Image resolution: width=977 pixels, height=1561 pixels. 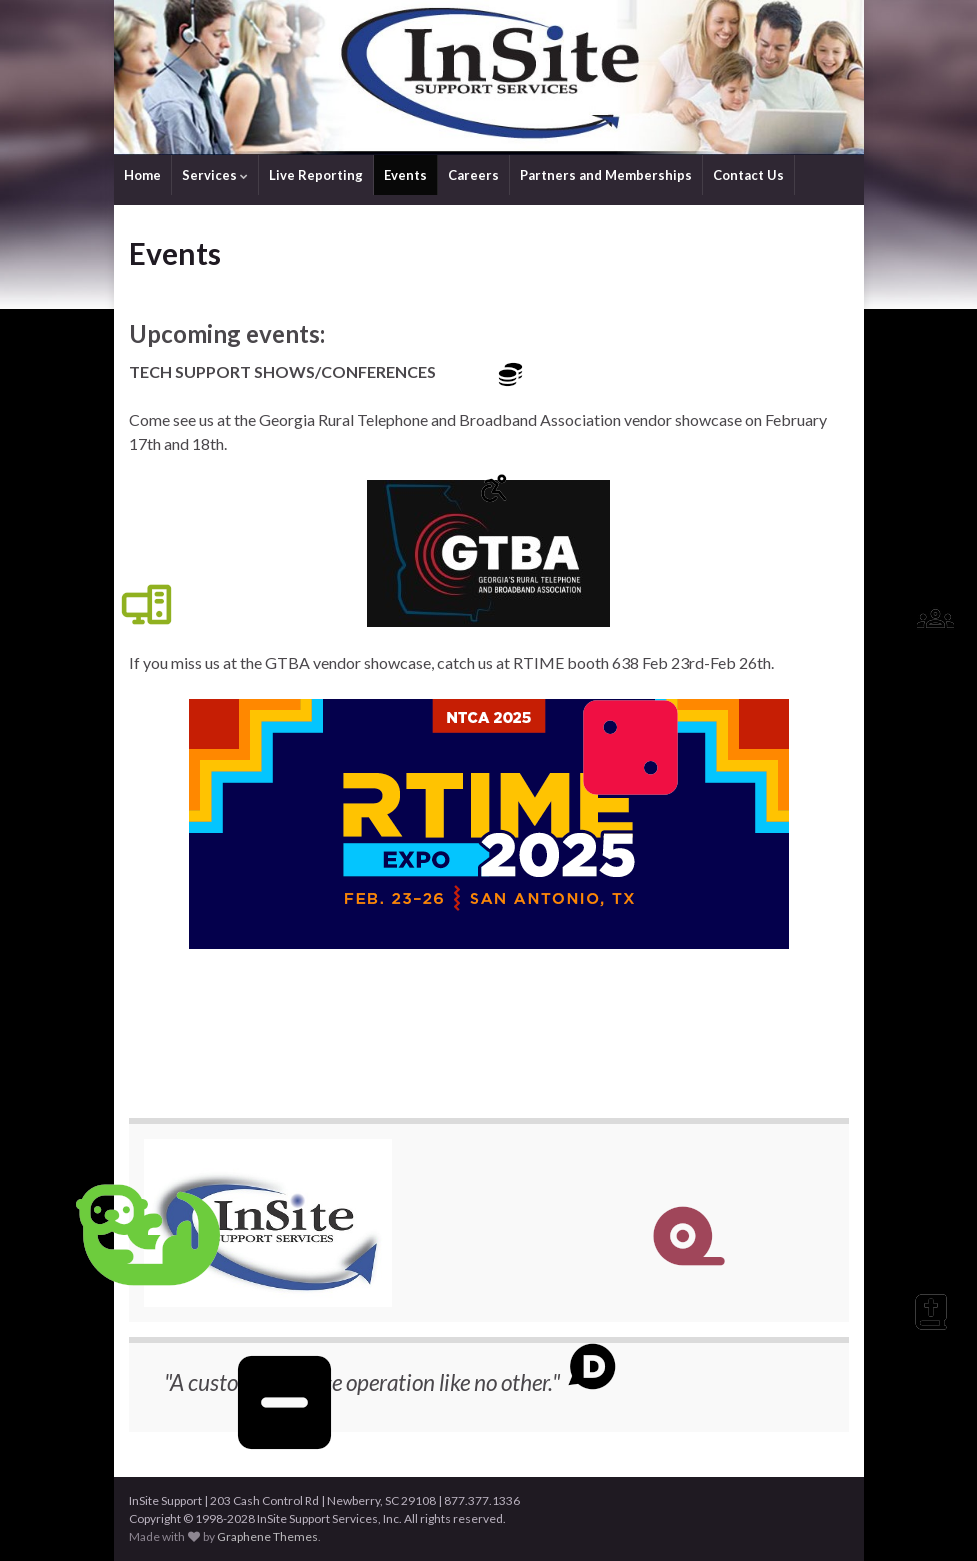 What do you see at coordinates (146, 604) in the screenshot?
I see `access desktop computer settings` at bounding box center [146, 604].